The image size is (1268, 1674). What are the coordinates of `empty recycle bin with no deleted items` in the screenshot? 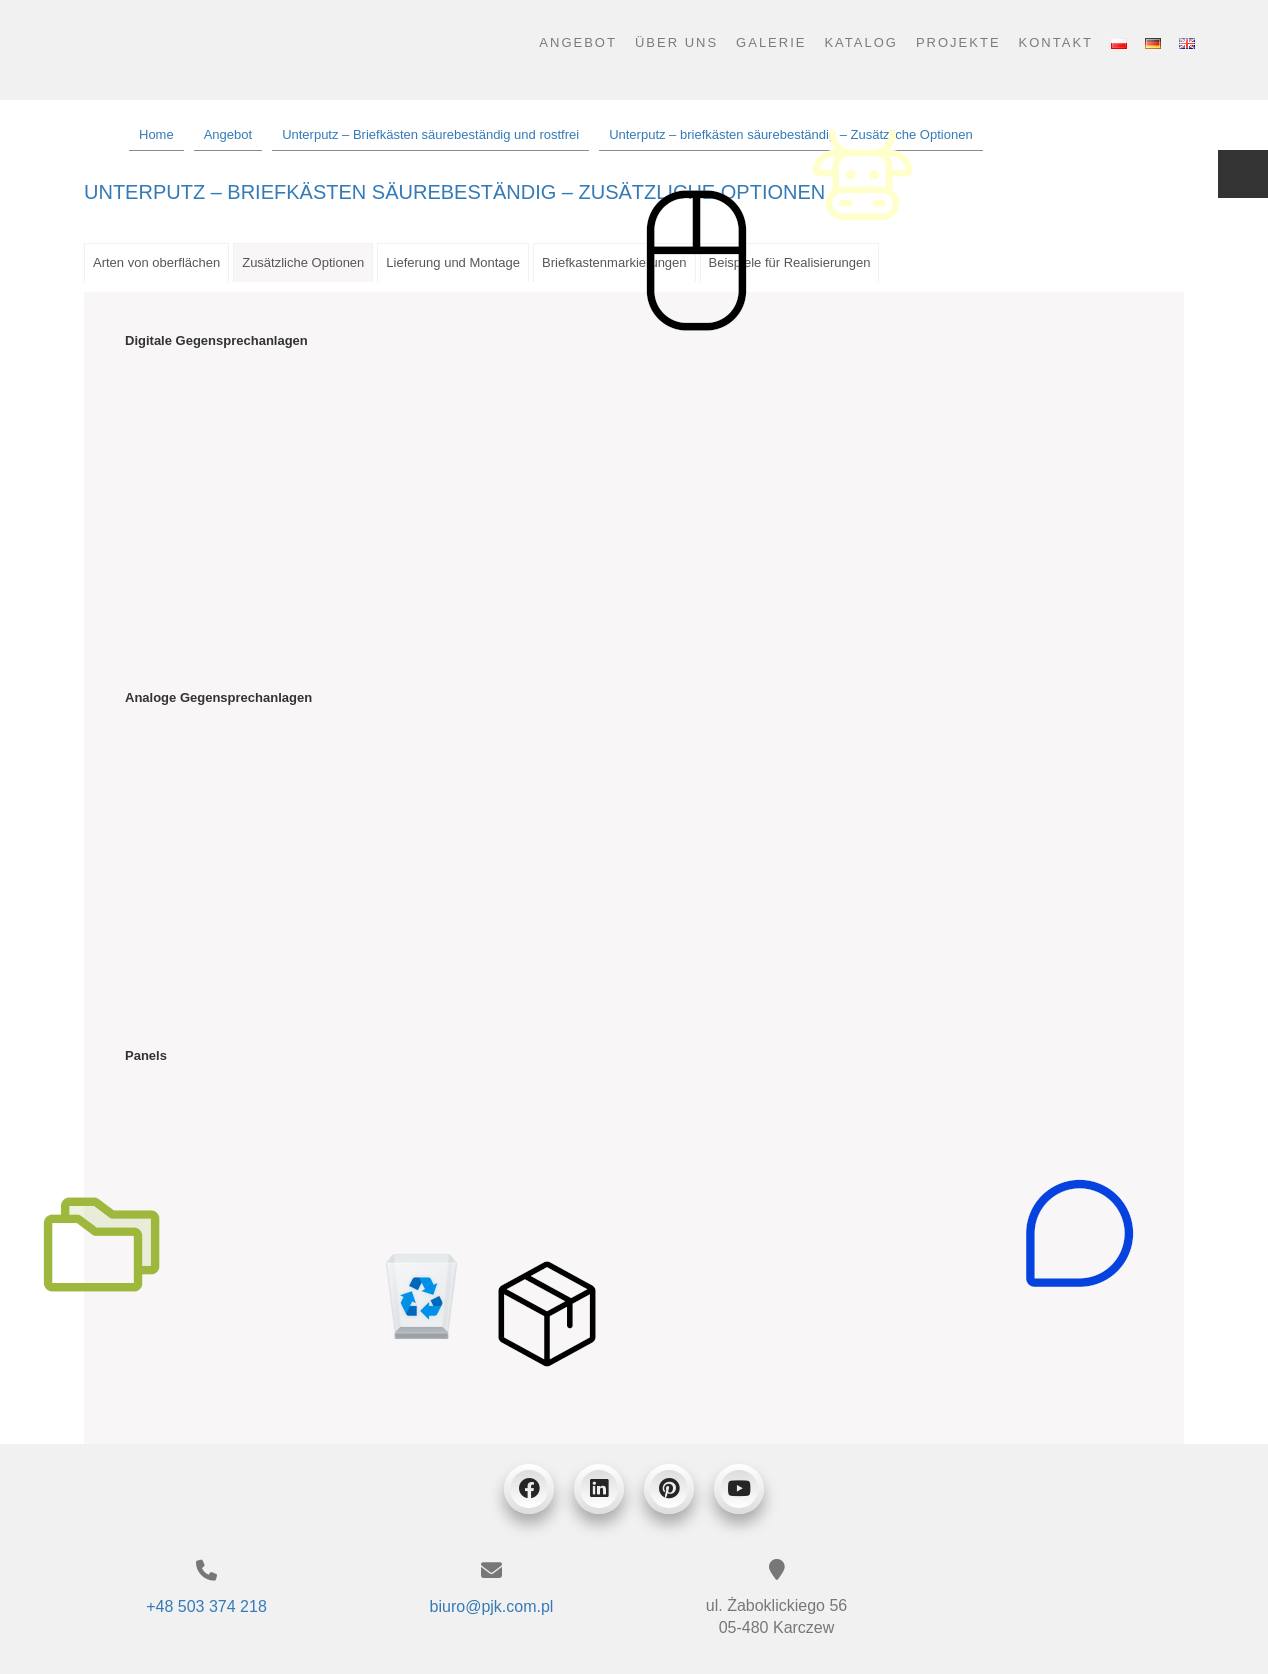 It's located at (421, 1296).